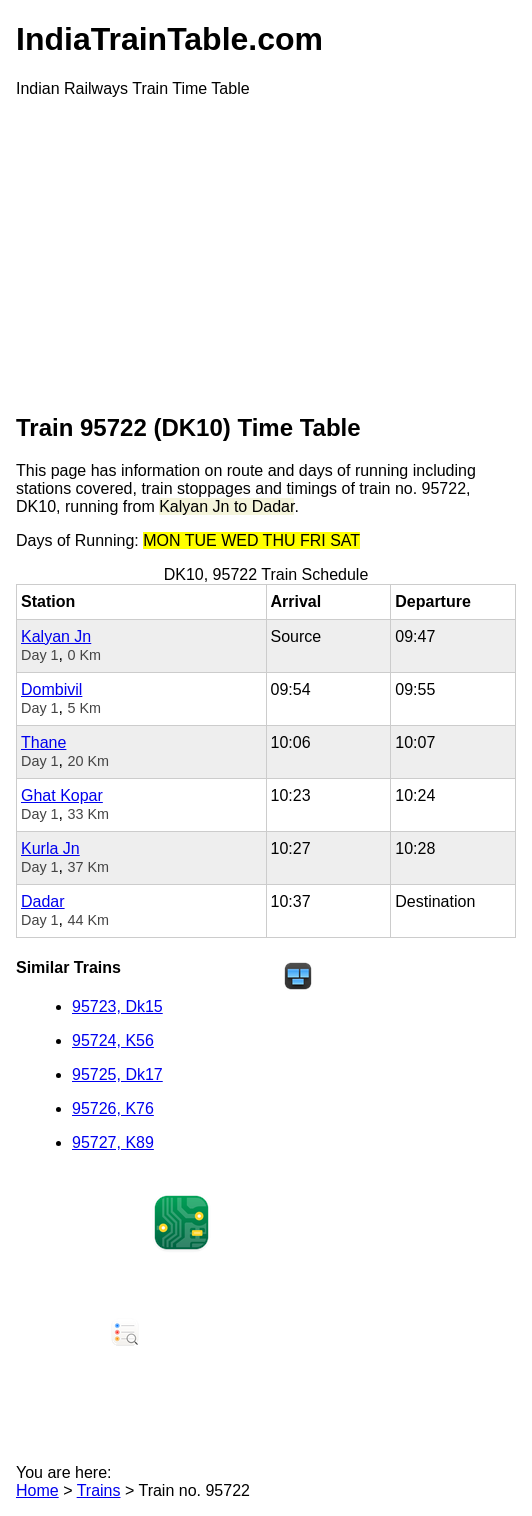 The image size is (532, 1516). Describe the element at coordinates (181, 1222) in the screenshot. I see `open pcbnew circuit board design application` at that location.